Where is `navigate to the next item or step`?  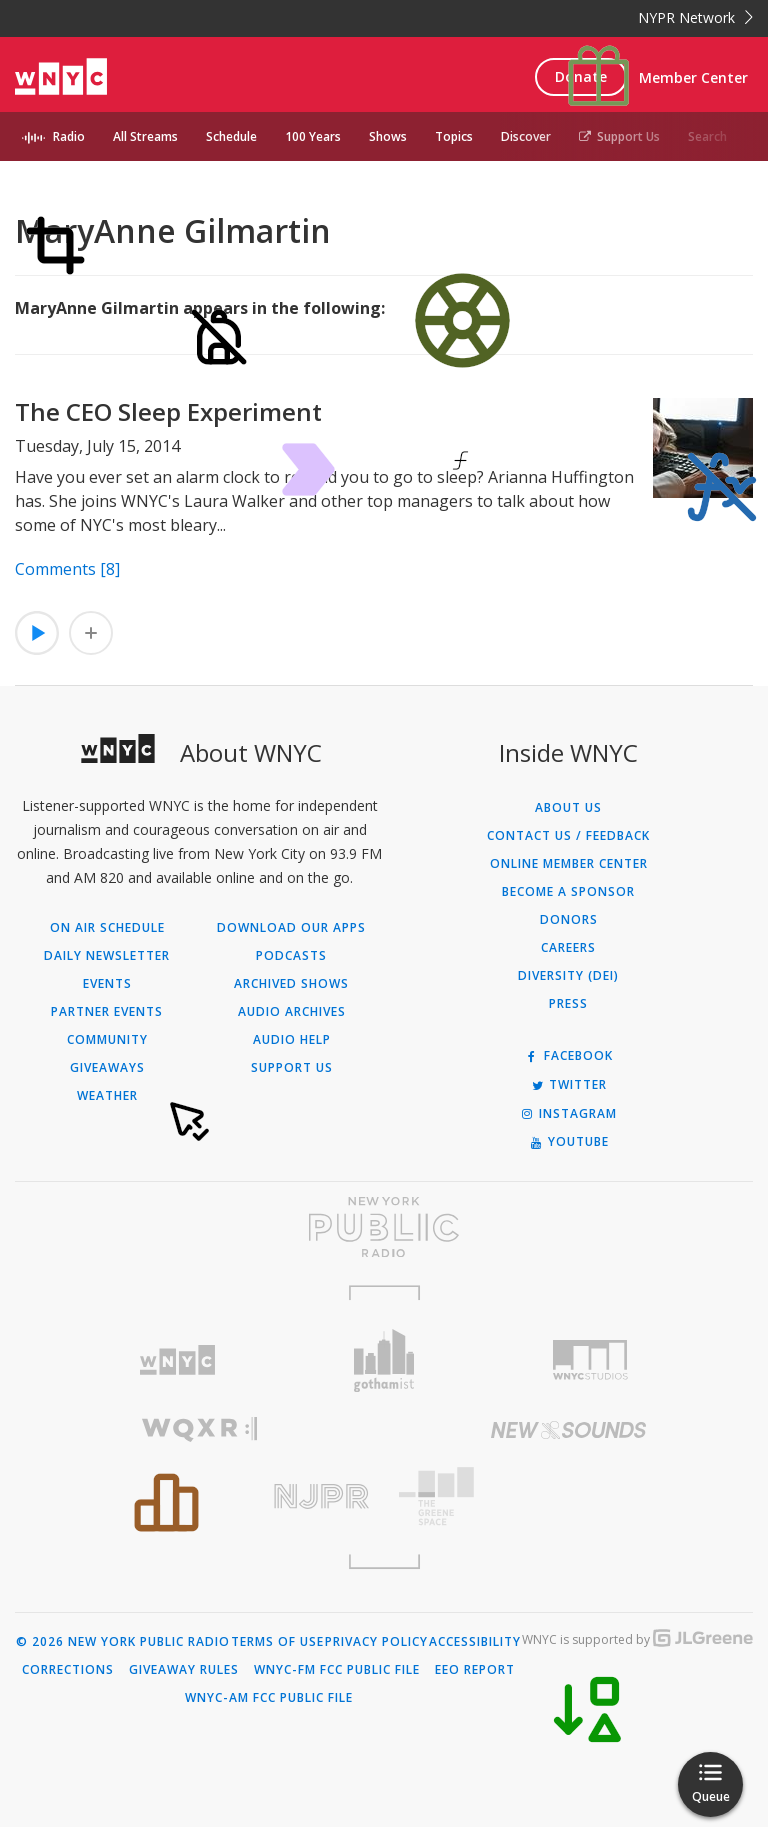 navigate to the next item or step is located at coordinates (308, 469).